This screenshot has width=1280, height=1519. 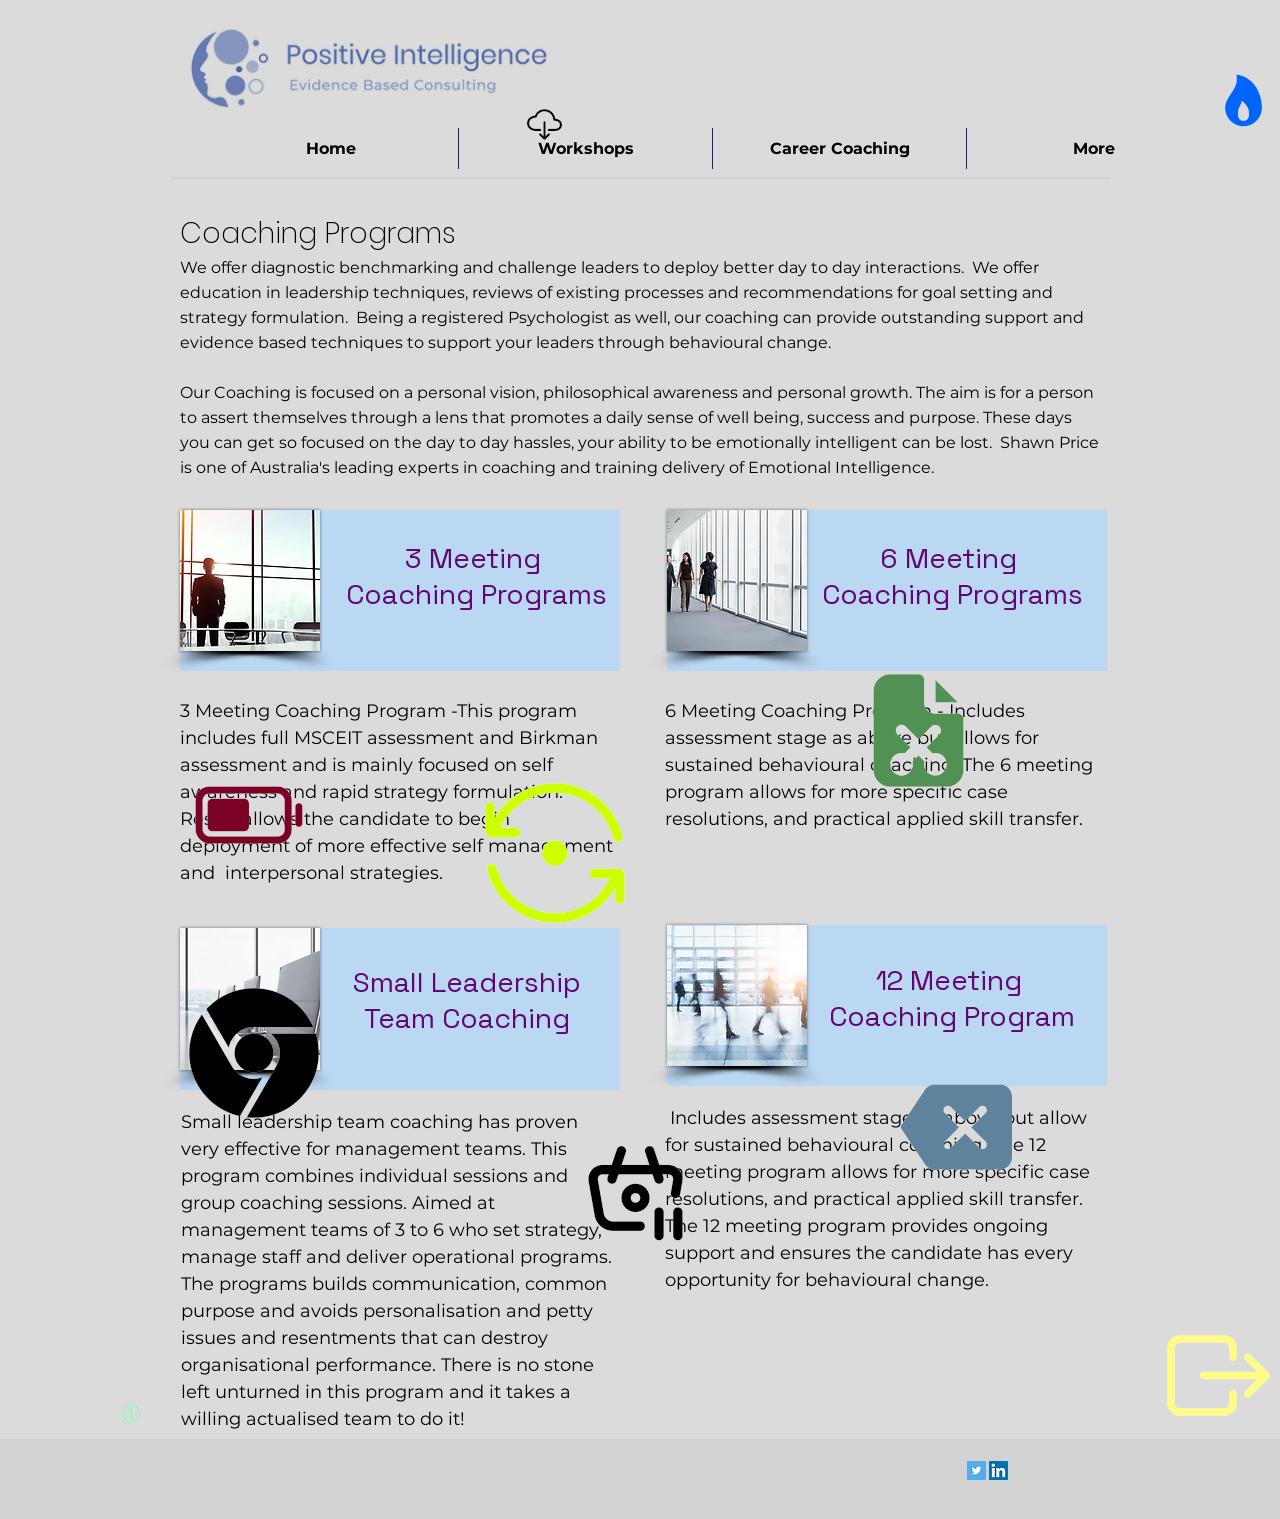 I want to click on log out of your account, so click(x=1218, y=1375).